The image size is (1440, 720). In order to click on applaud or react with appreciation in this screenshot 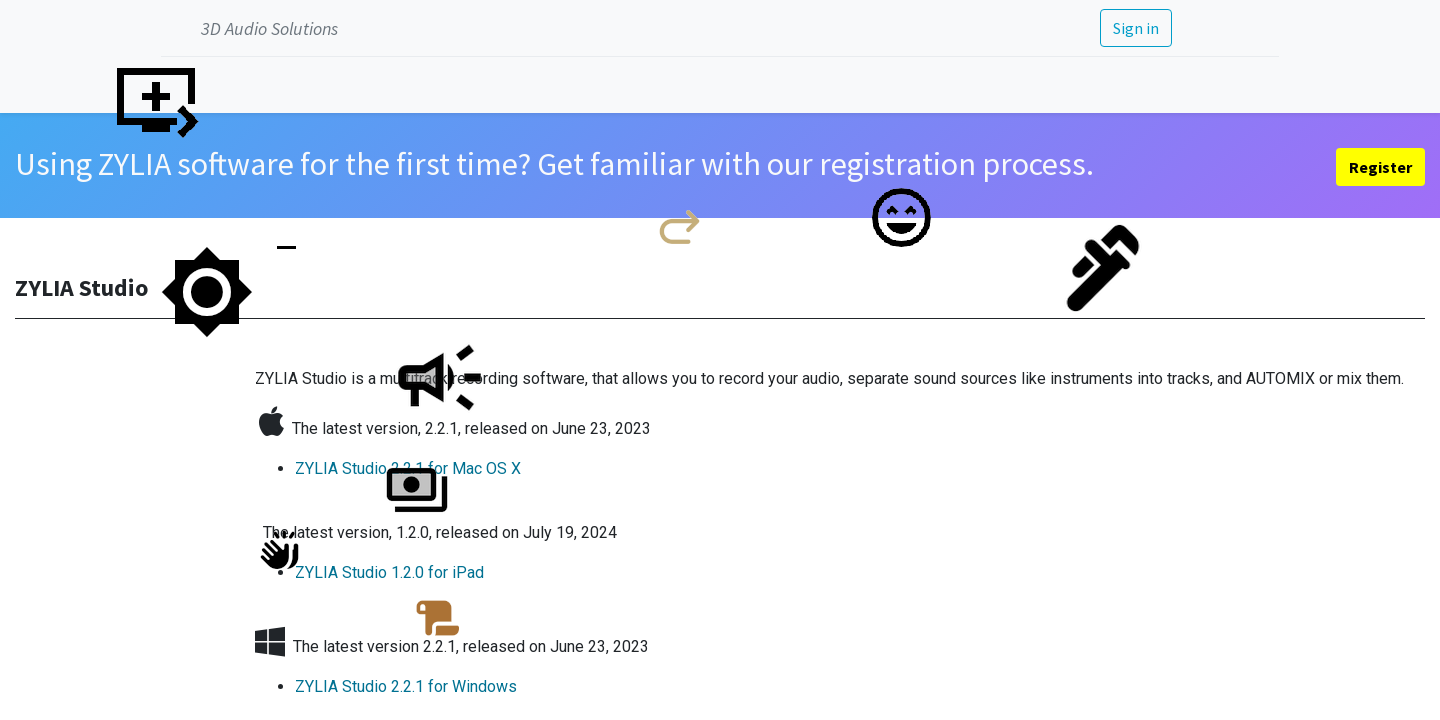, I will do `click(279, 550)`.